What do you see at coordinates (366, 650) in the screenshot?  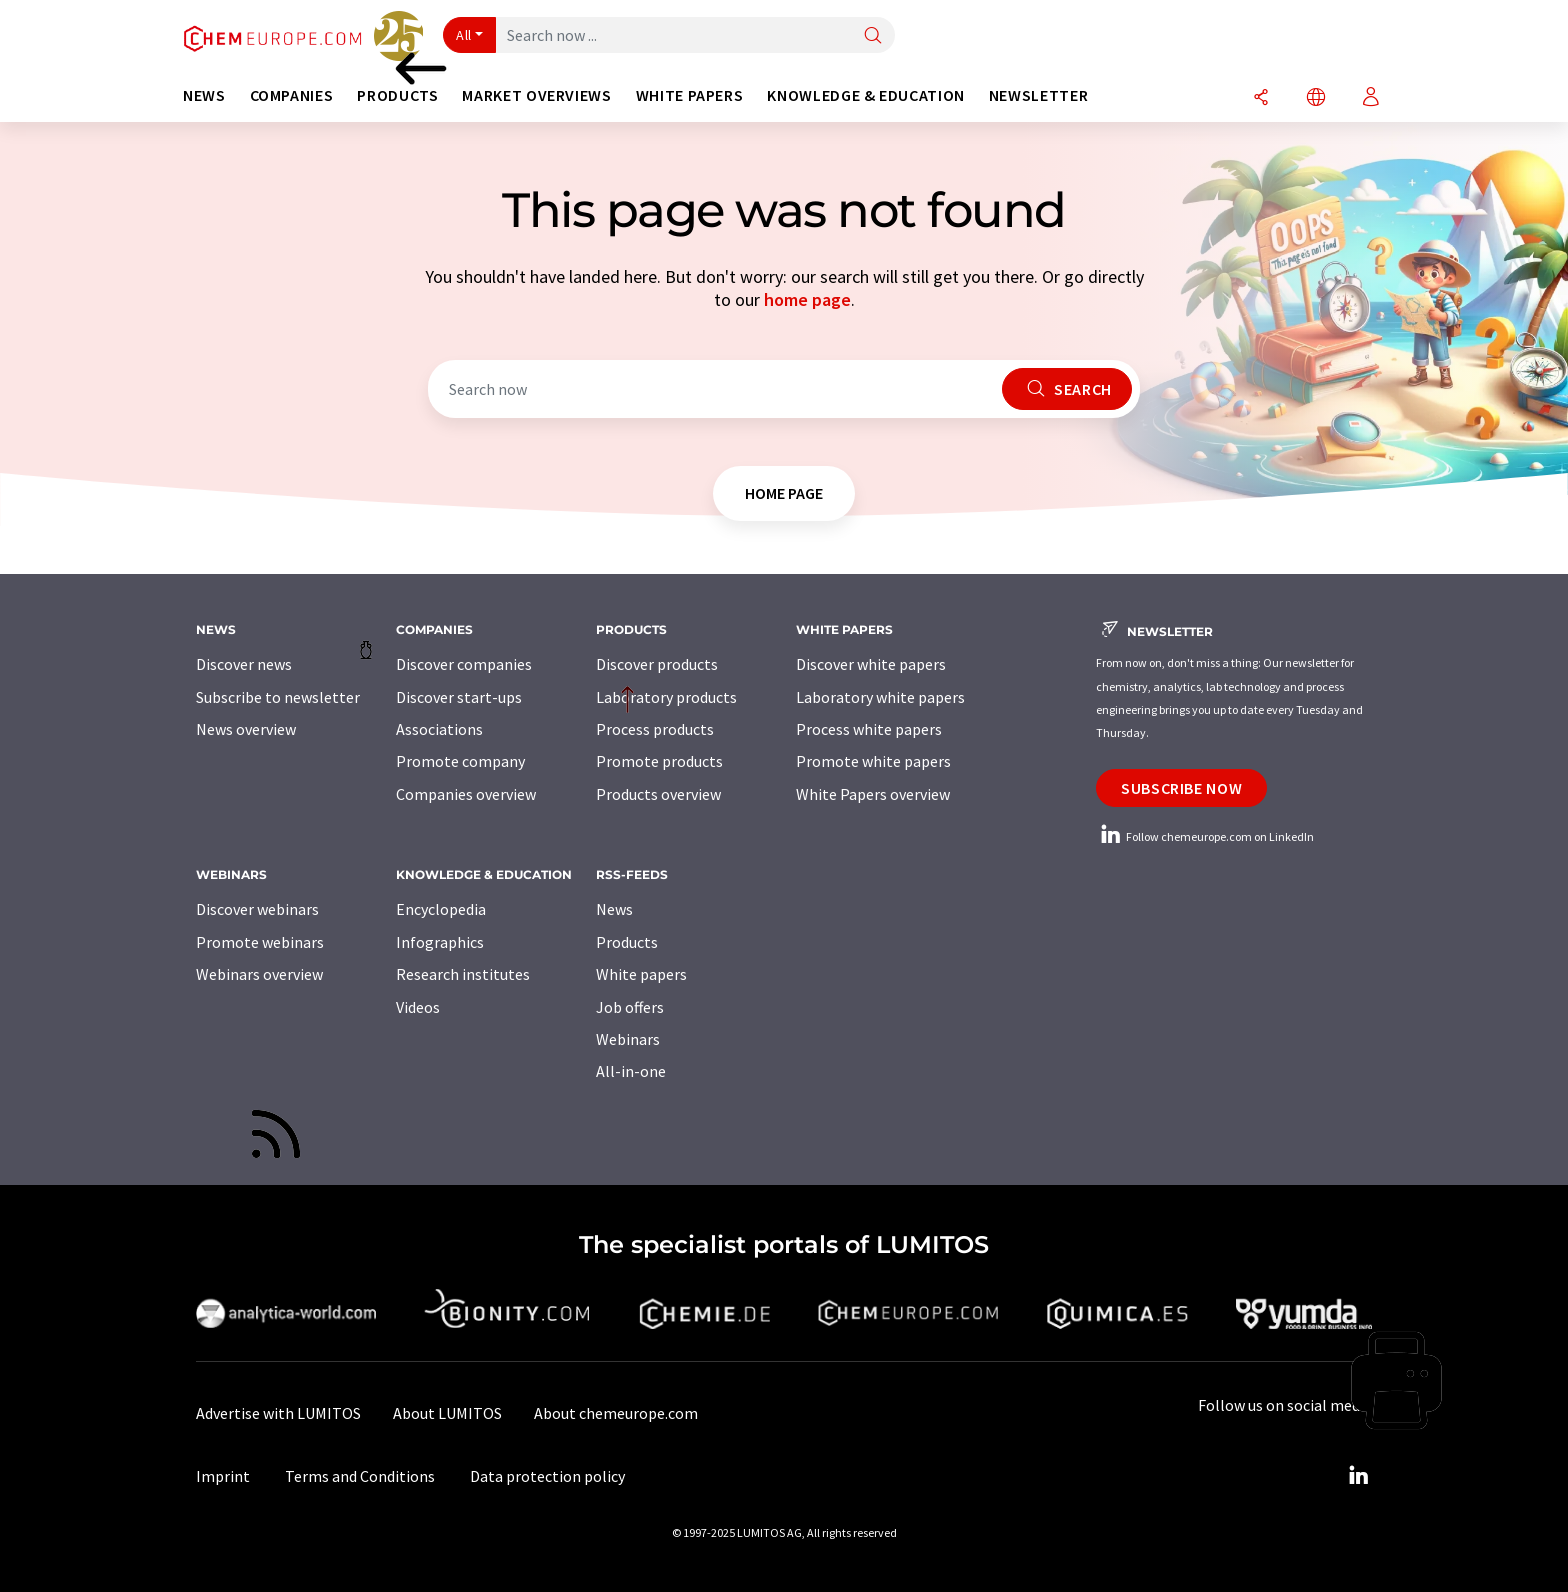 I see `browse historical or ancient artifacts` at bounding box center [366, 650].